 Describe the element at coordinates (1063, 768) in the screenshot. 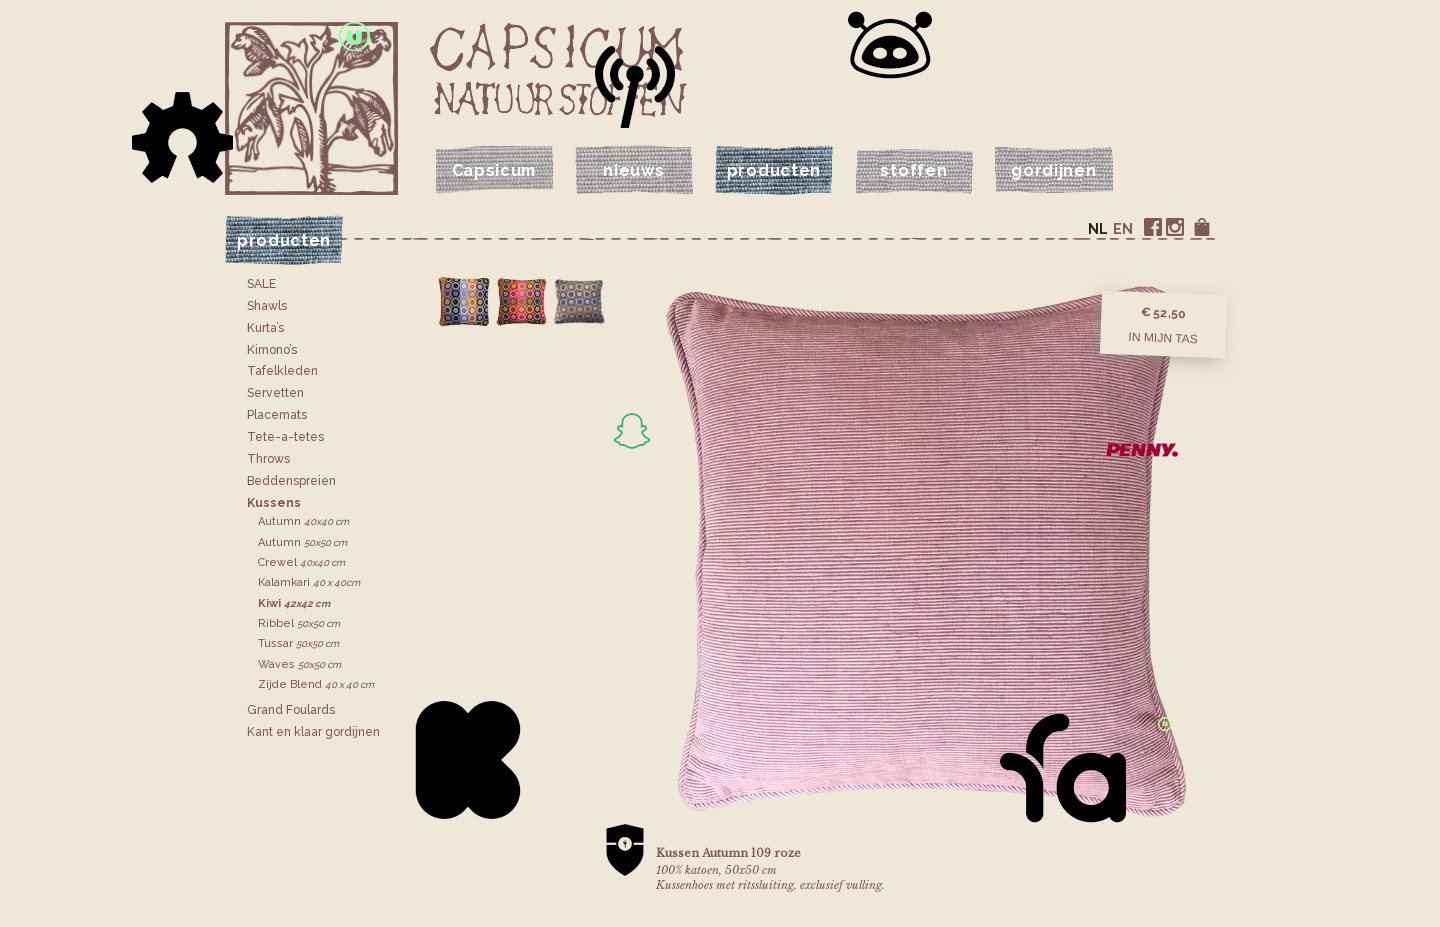

I see `open Favro project management app` at that location.